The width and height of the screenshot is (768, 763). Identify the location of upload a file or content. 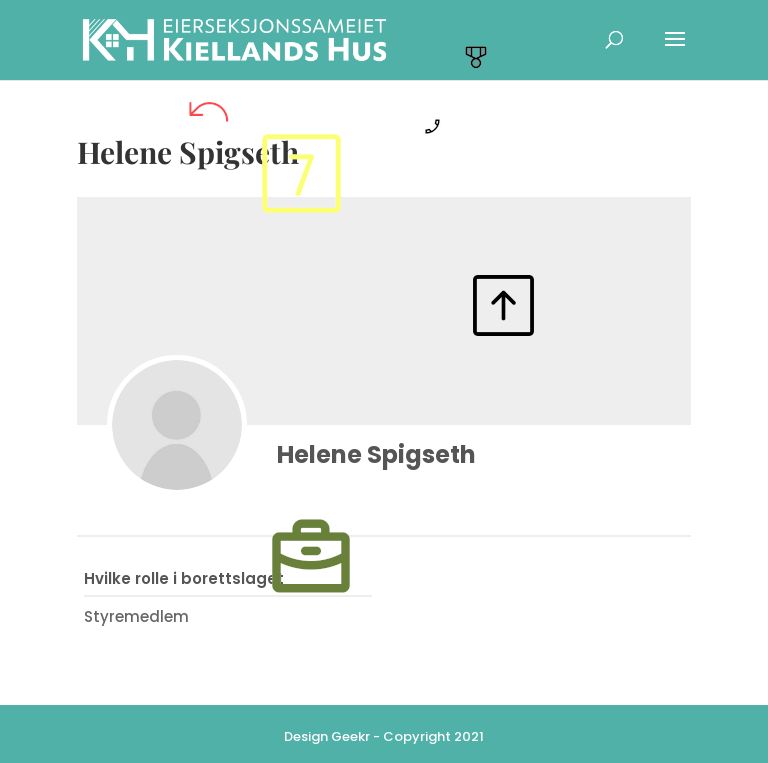
(503, 305).